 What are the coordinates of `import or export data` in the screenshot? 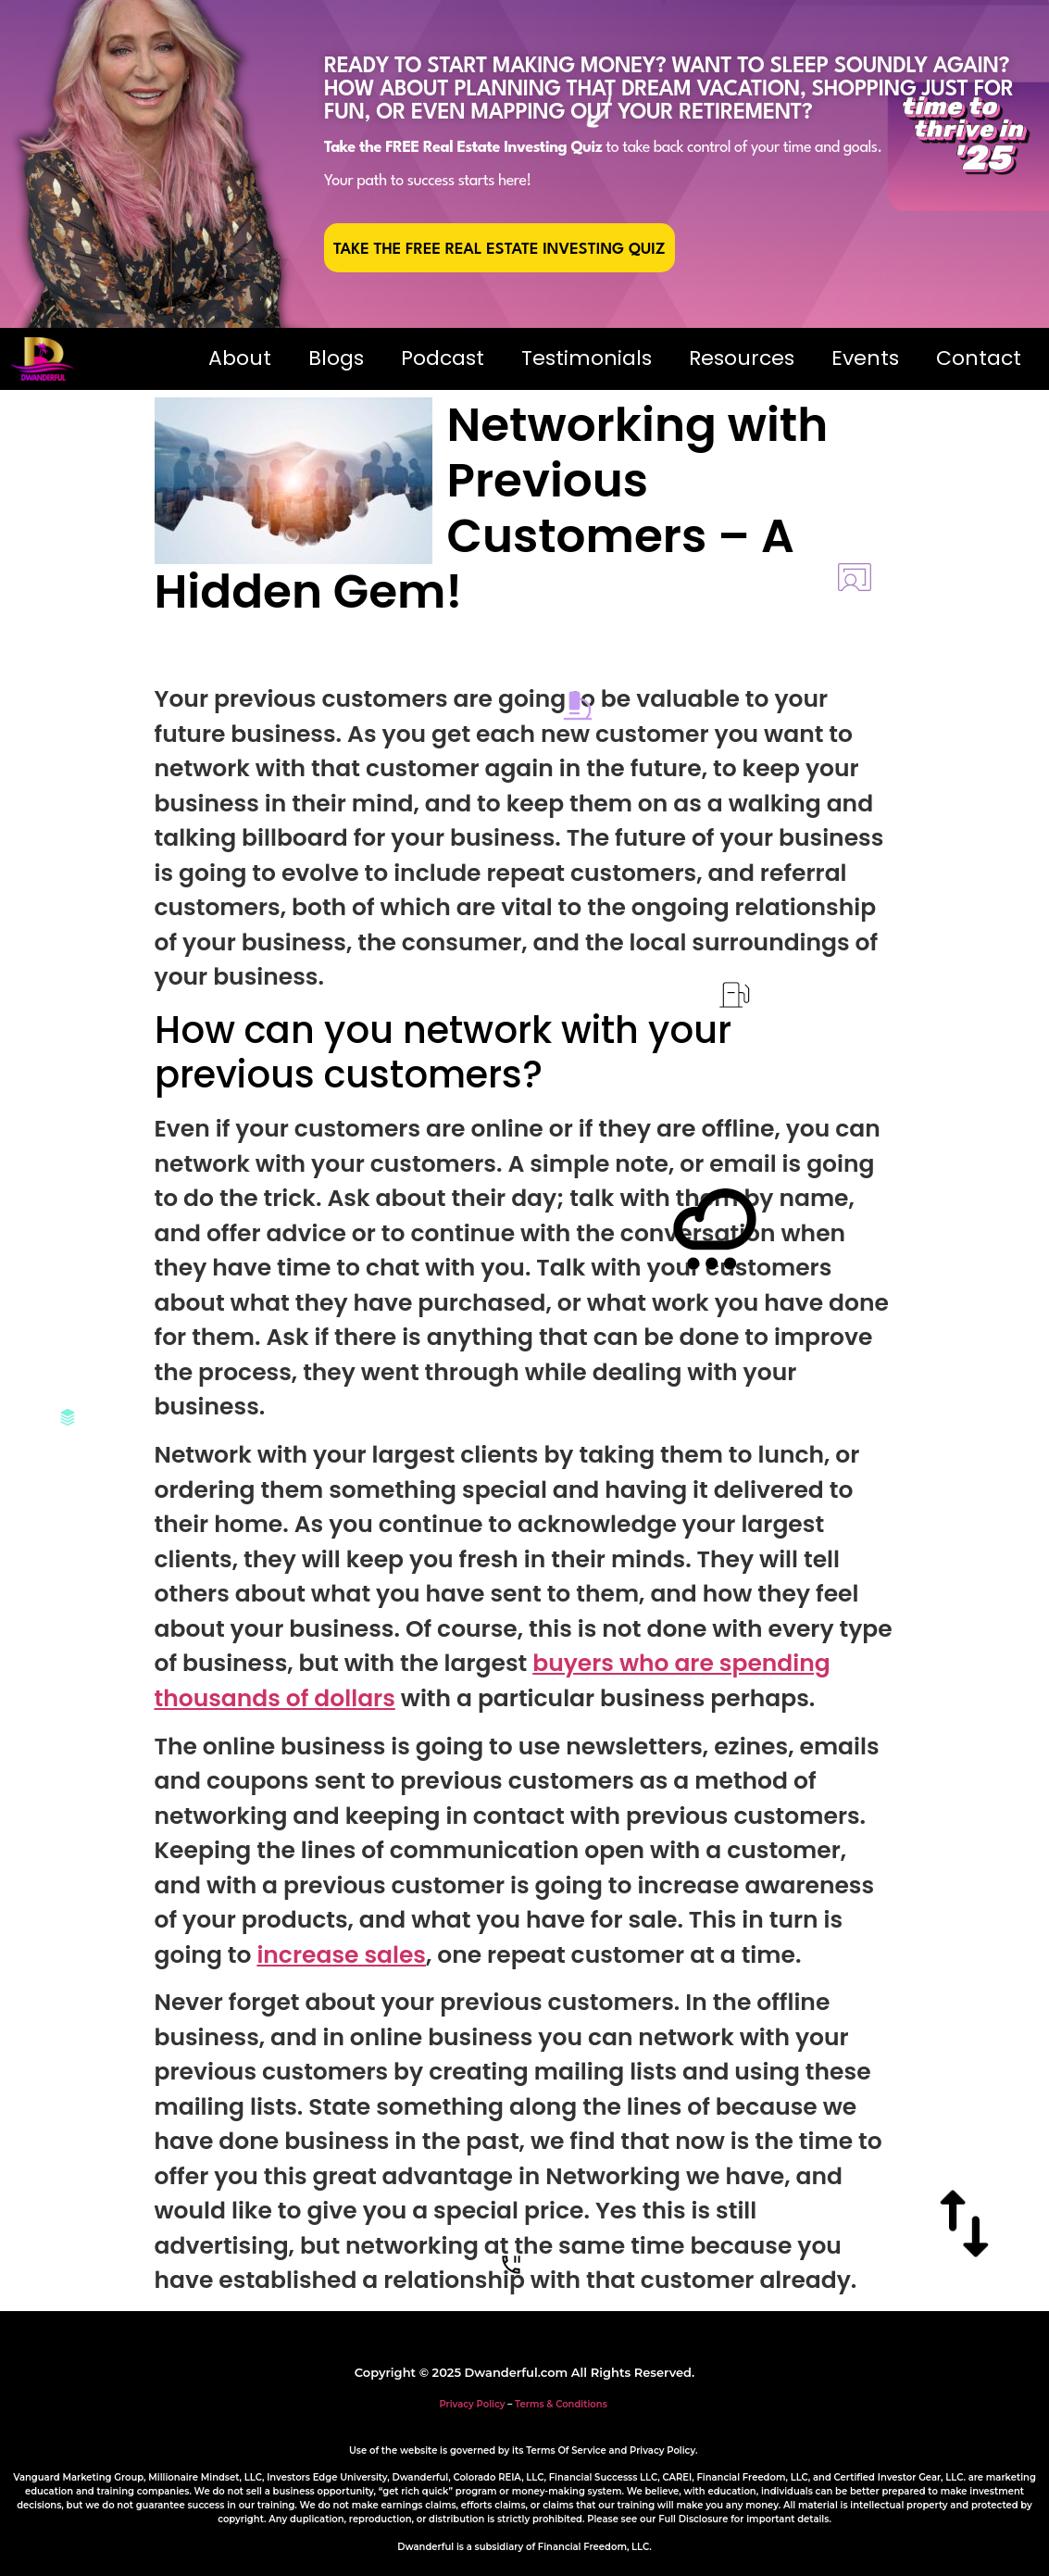 It's located at (964, 2223).